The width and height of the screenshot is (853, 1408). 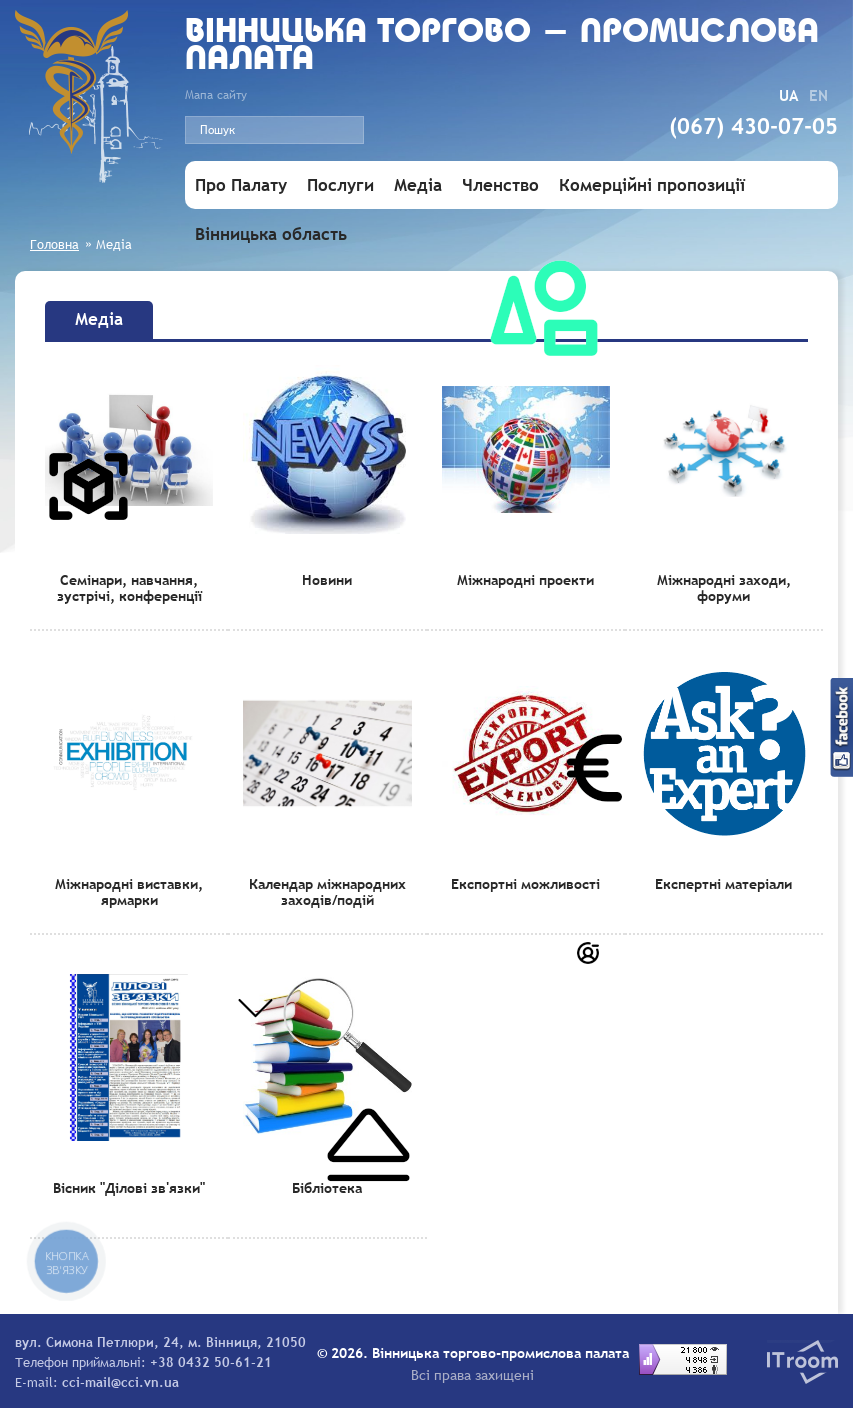 I want to click on indicates euro currency or price, so click(x=598, y=768).